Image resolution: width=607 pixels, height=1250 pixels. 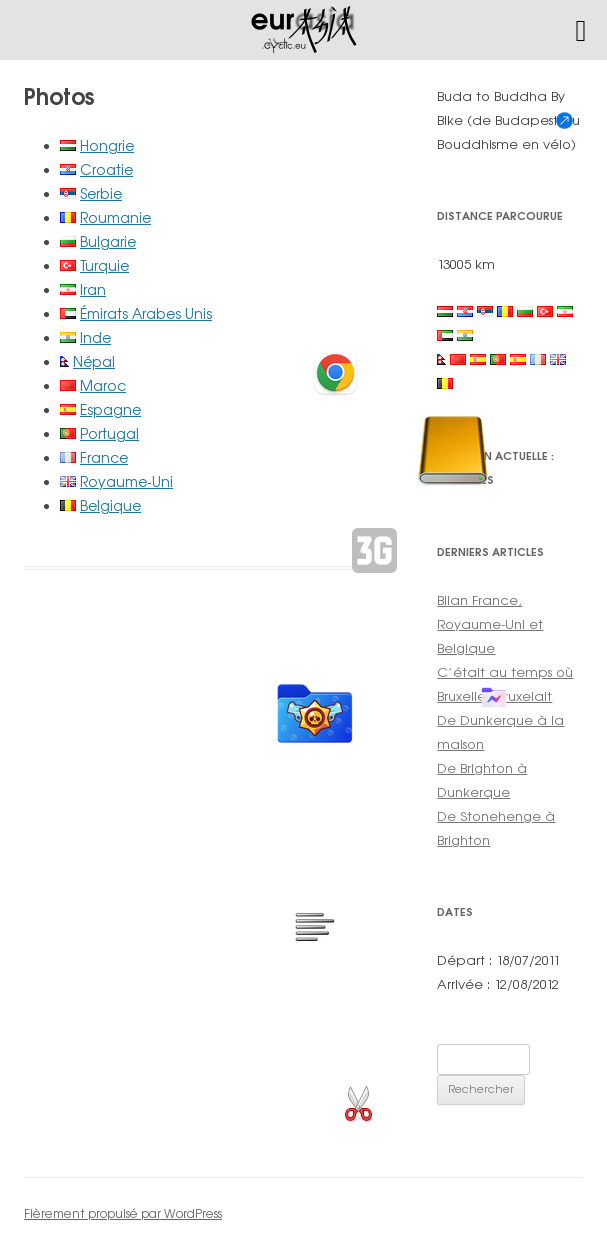 I want to click on open brawl stars game files folder, so click(x=314, y=715).